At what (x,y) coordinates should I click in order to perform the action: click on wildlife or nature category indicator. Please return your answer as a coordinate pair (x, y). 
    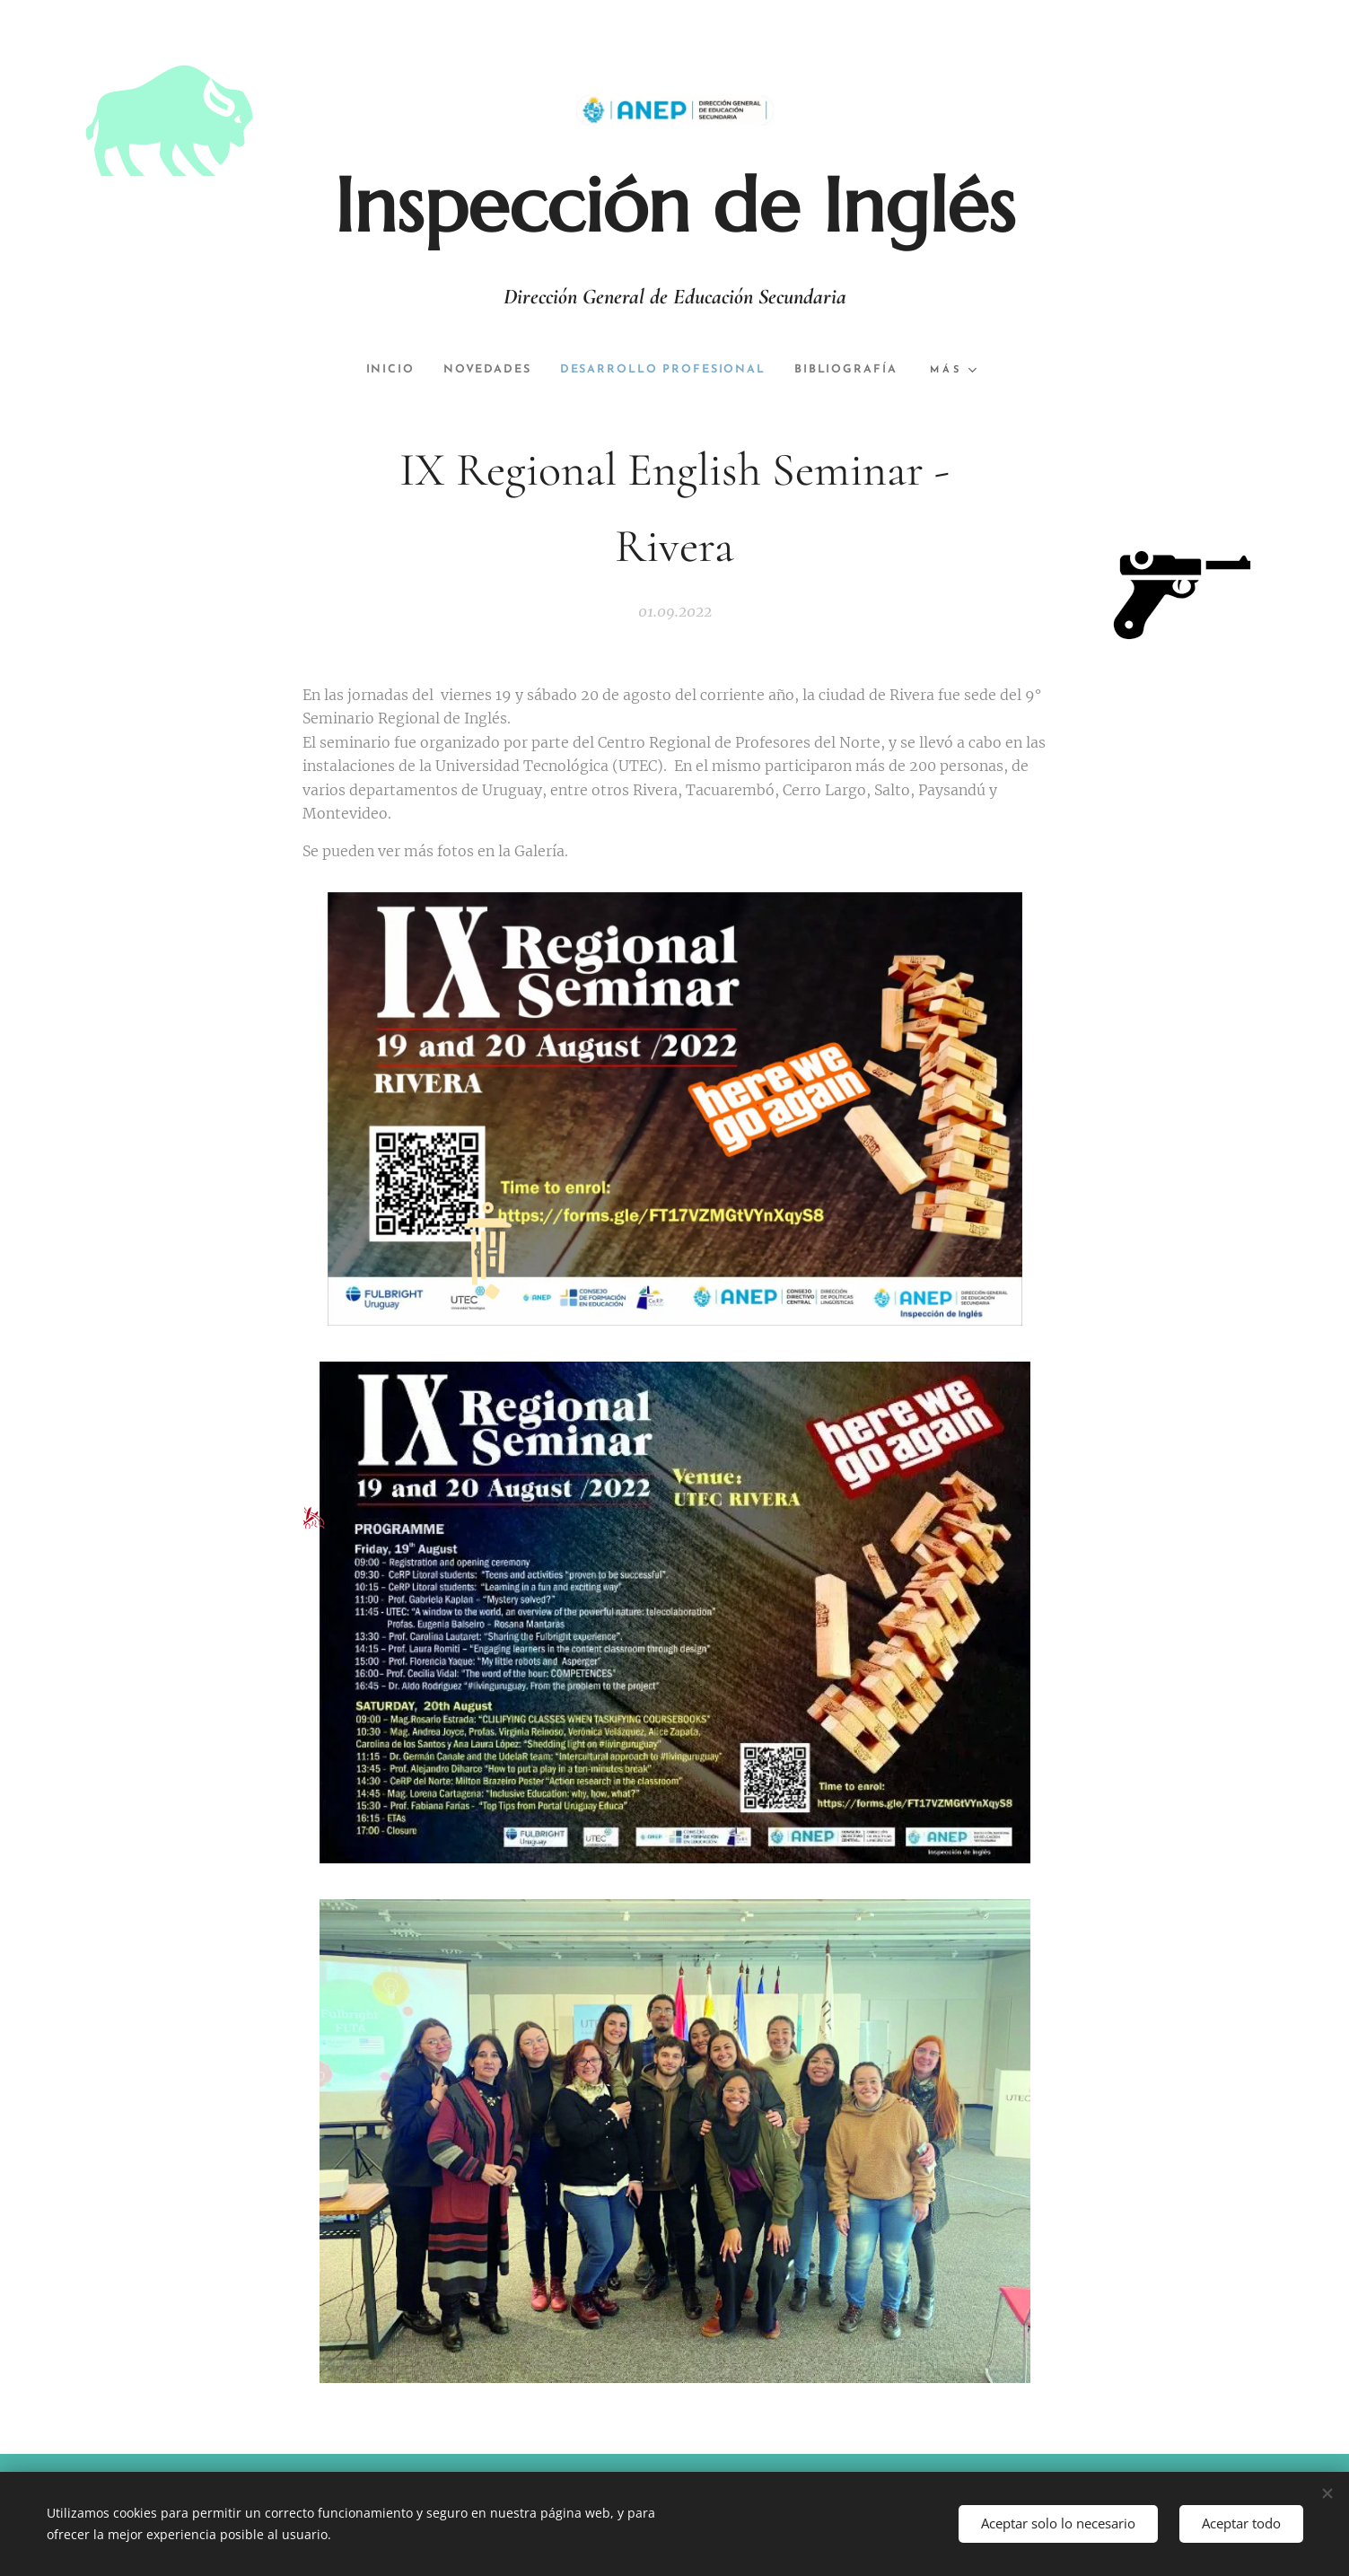
    Looking at the image, I should click on (169, 120).